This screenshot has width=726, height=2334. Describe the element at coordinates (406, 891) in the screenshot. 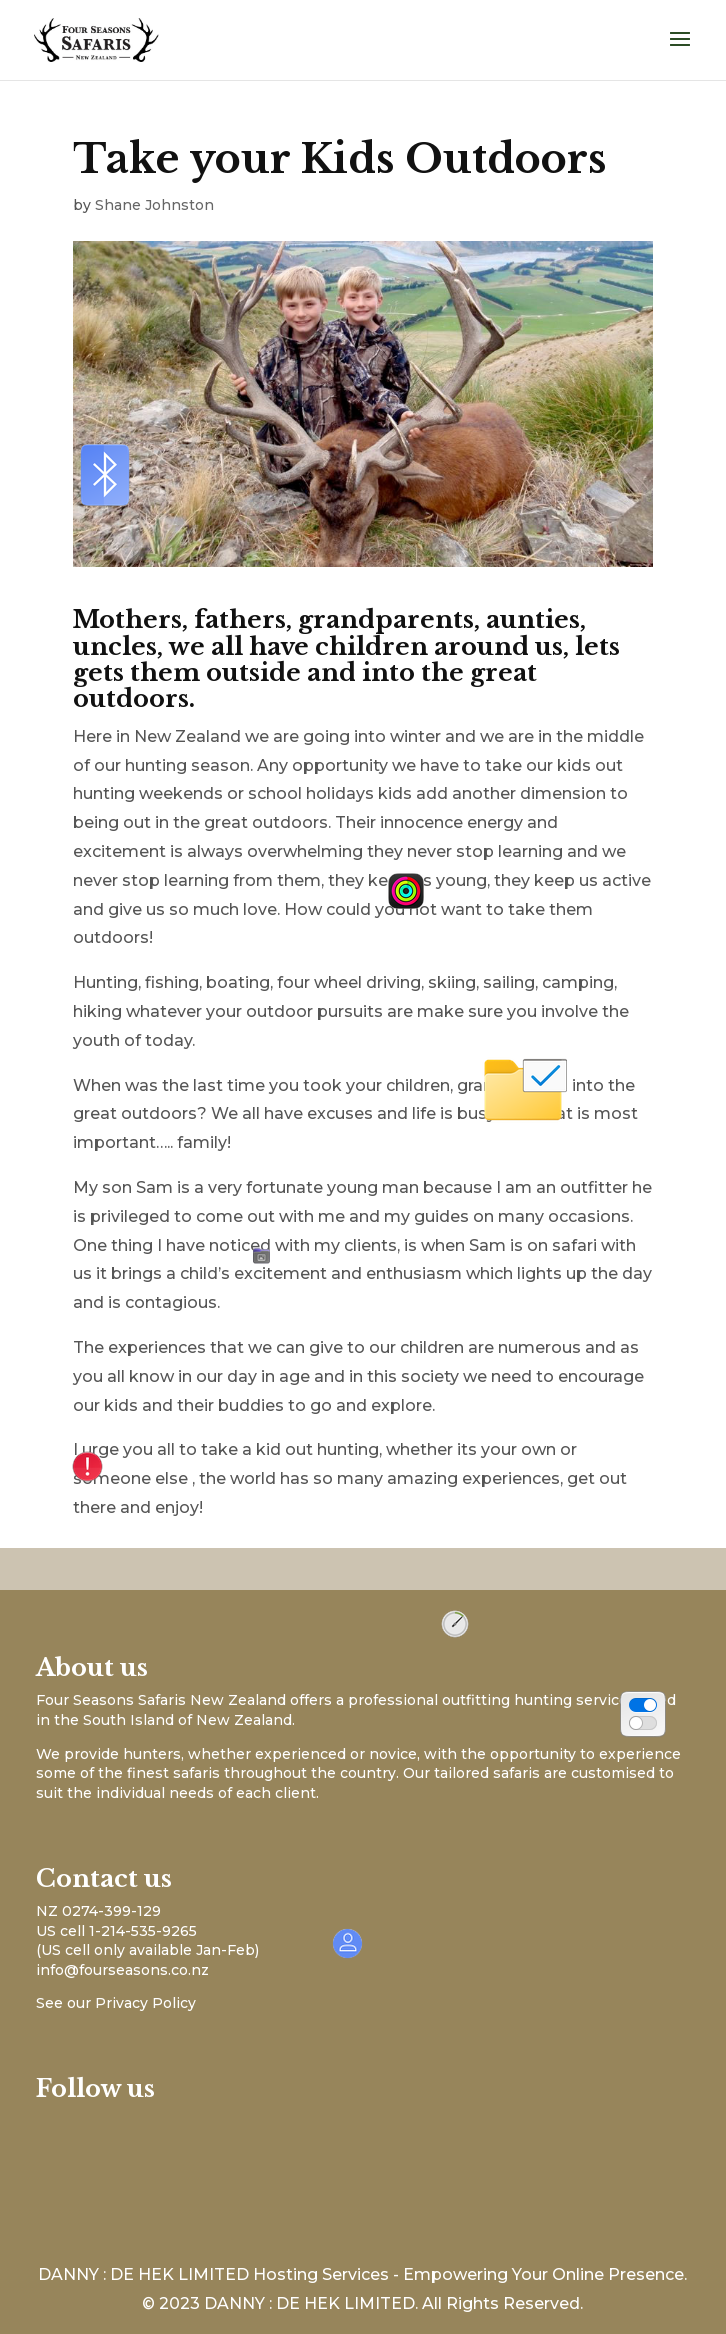

I see `open the fitness app` at that location.